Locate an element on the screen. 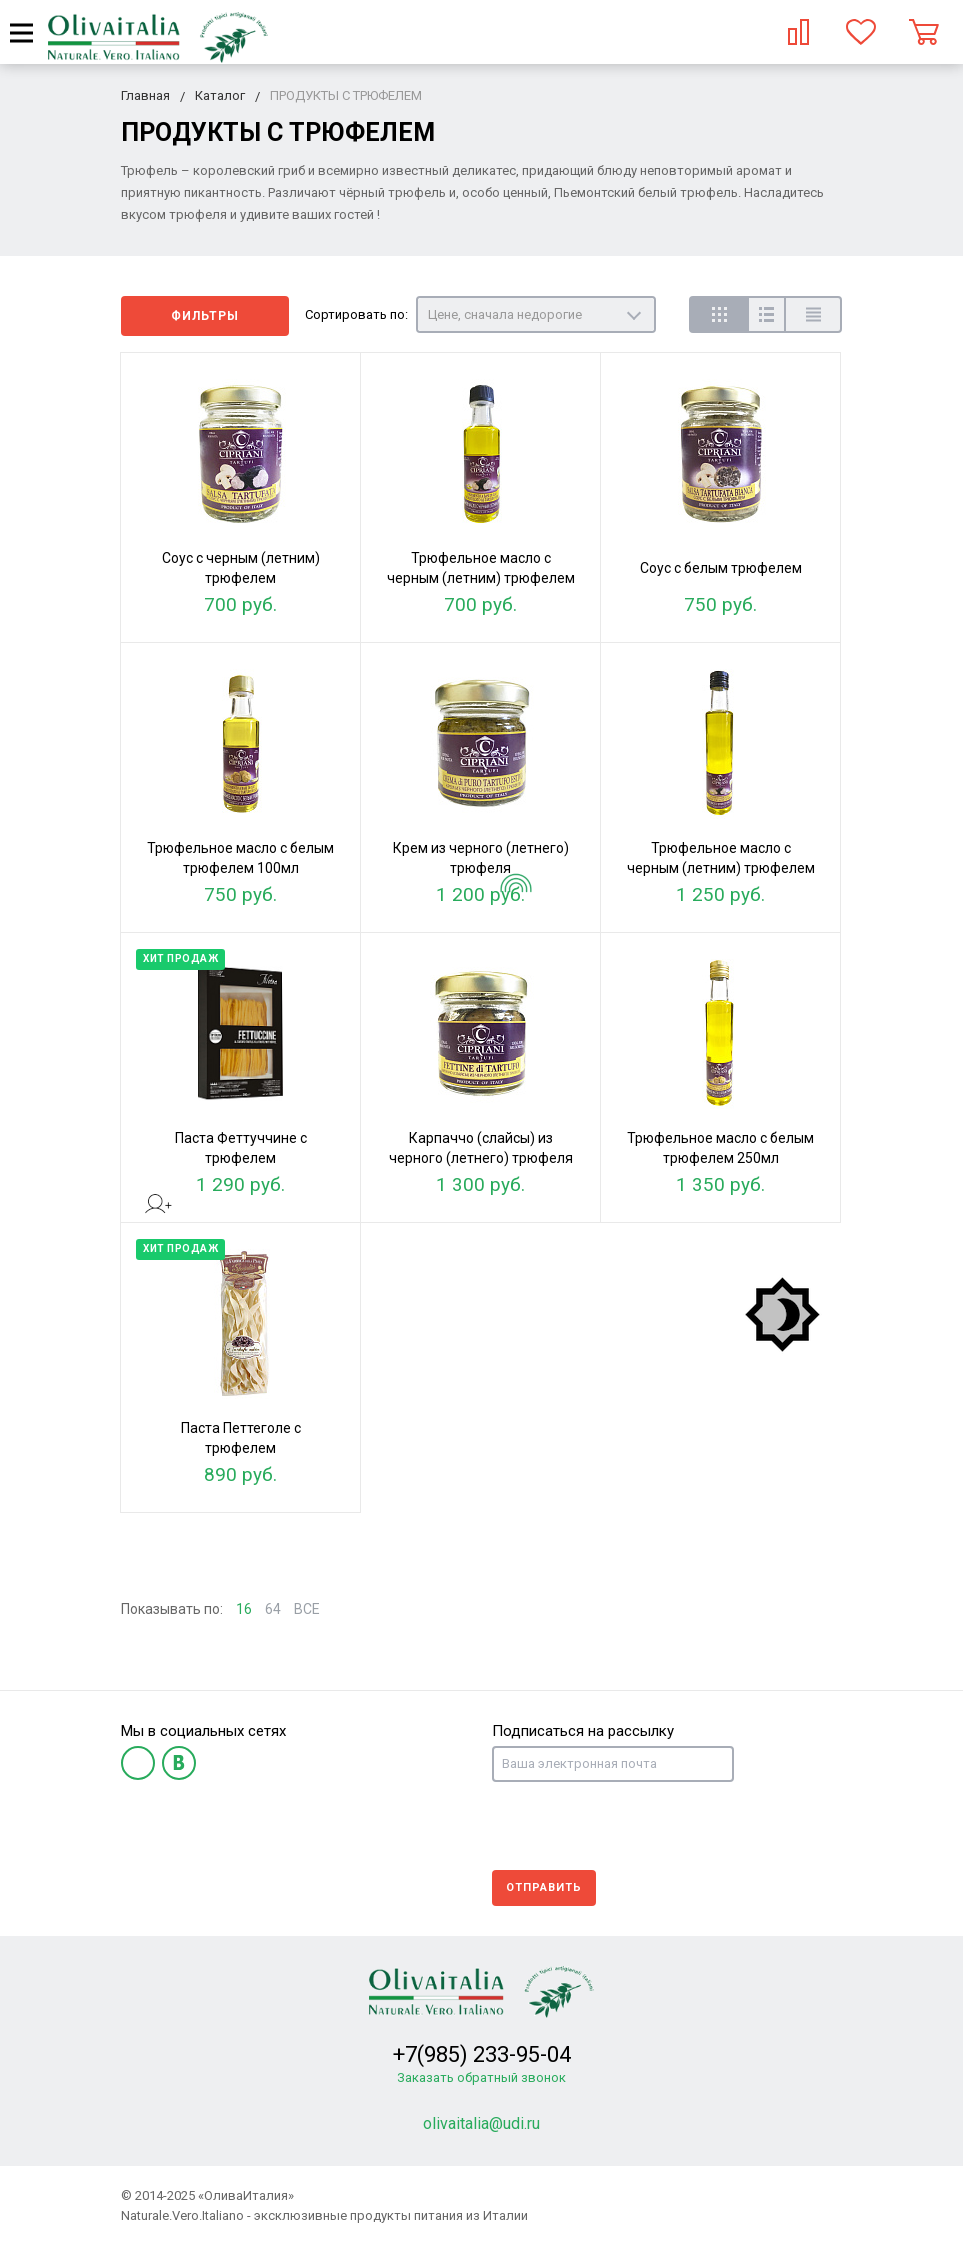  indicates pride or LGBTQ+ related content is located at coordinates (516, 884).